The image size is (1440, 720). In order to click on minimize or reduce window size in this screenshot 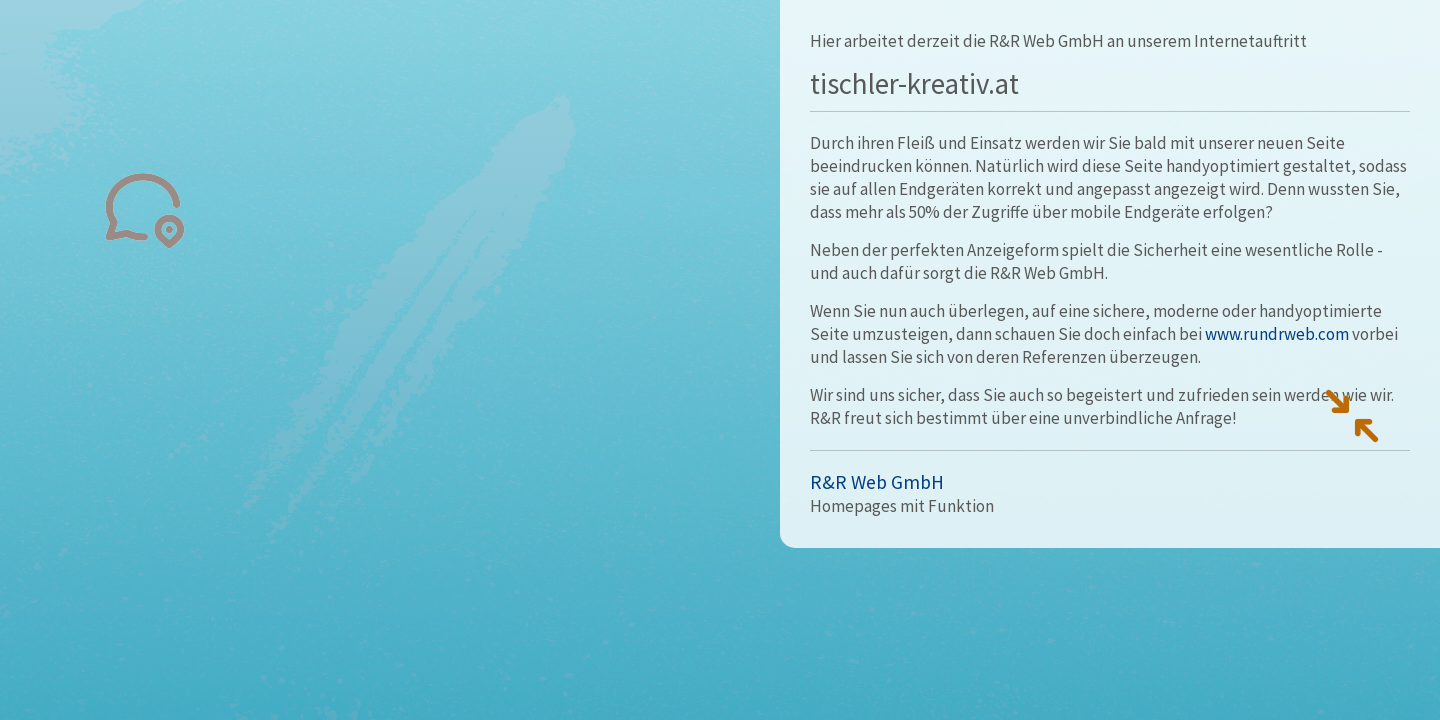, I will do `click(1352, 416)`.